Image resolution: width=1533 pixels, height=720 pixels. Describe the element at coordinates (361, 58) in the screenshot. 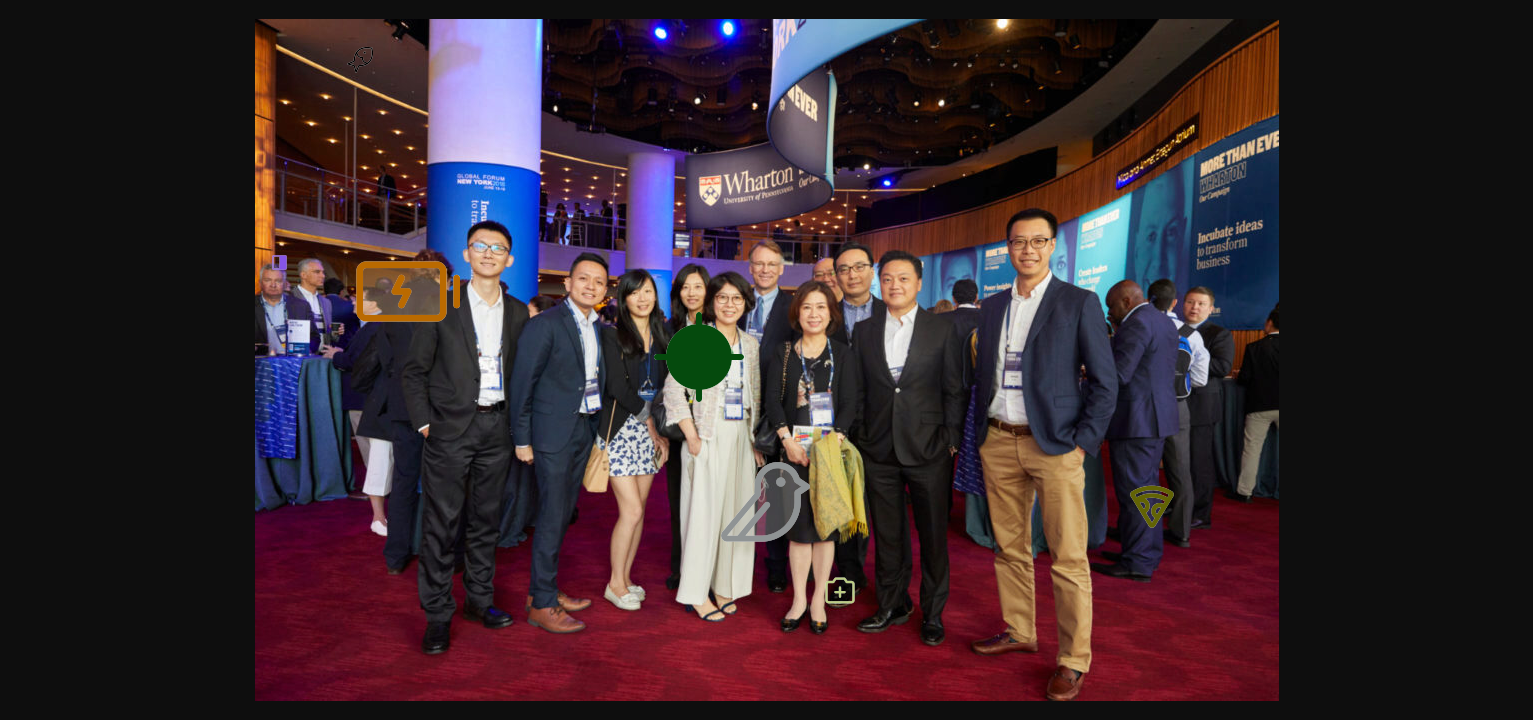

I see `browse seafood or fish-related content` at that location.